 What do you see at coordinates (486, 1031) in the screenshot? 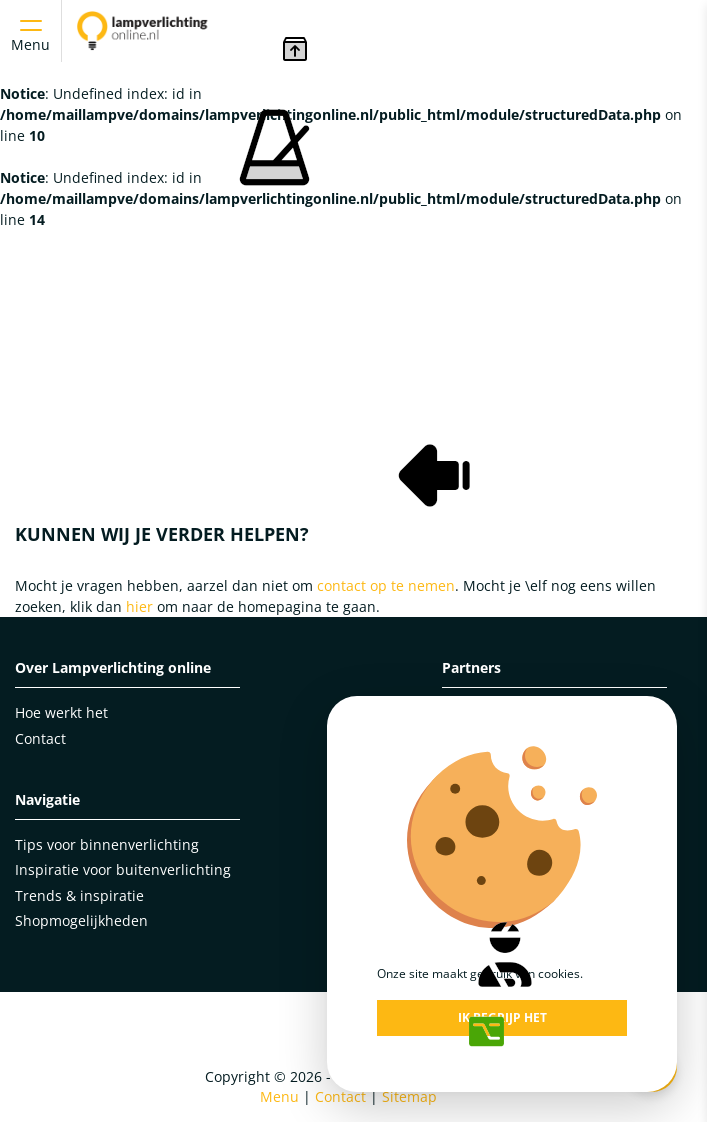
I see `keyboard option/alt key symbol` at bounding box center [486, 1031].